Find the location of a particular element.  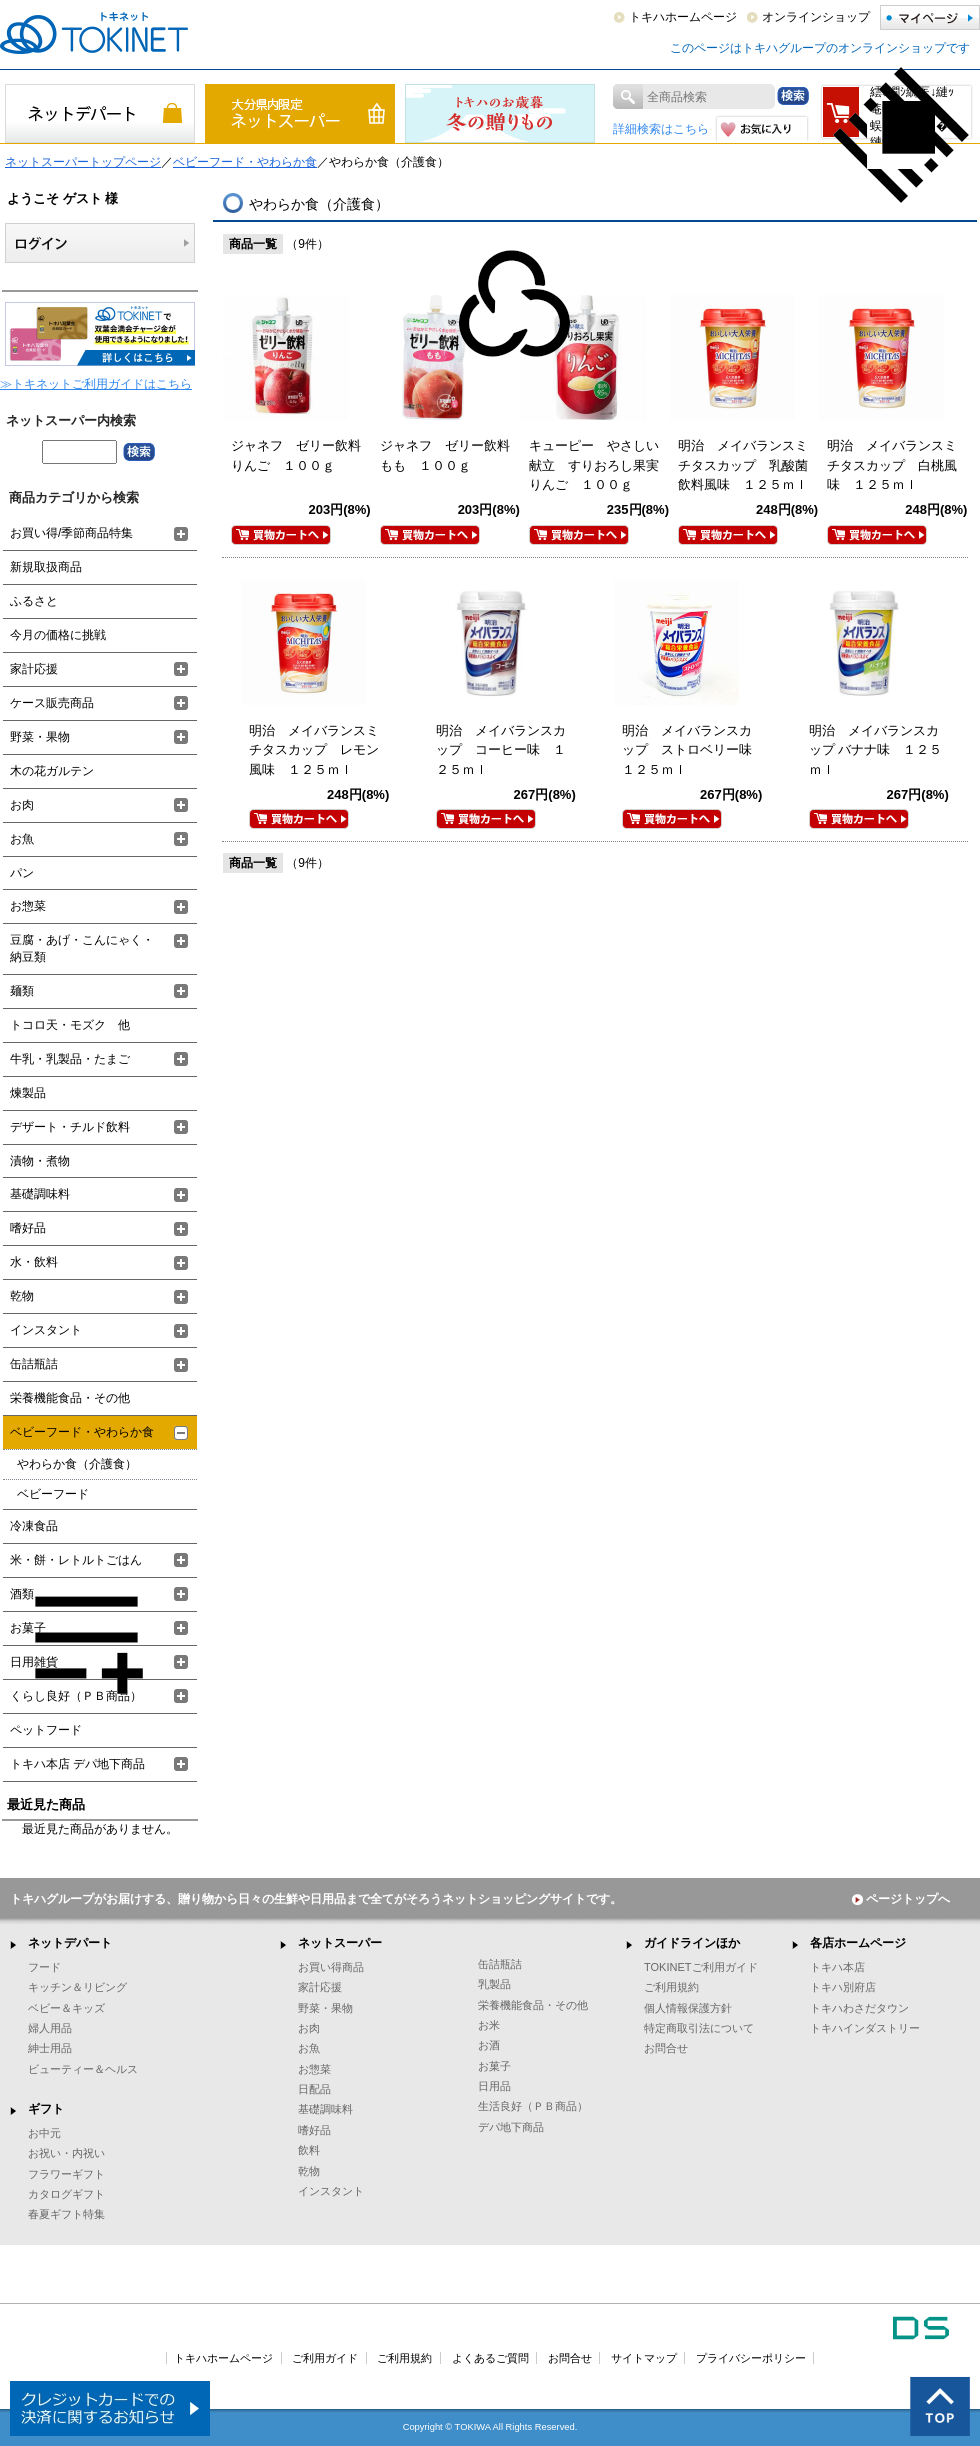

add a new item to playlist is located at coordinates (86, 1637).